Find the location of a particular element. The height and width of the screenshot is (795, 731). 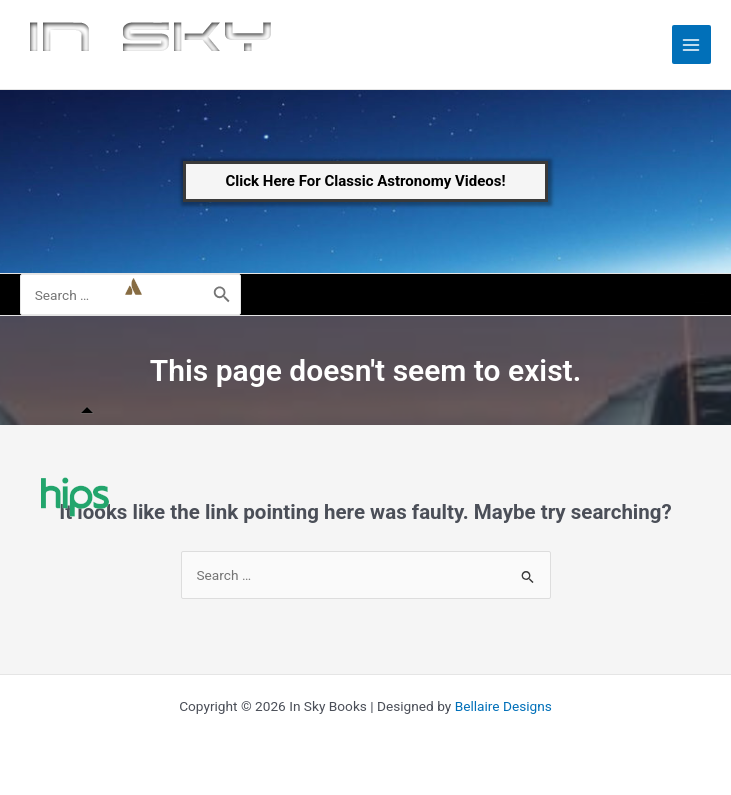

atlassian company logo is located at coordinates (133, 286).